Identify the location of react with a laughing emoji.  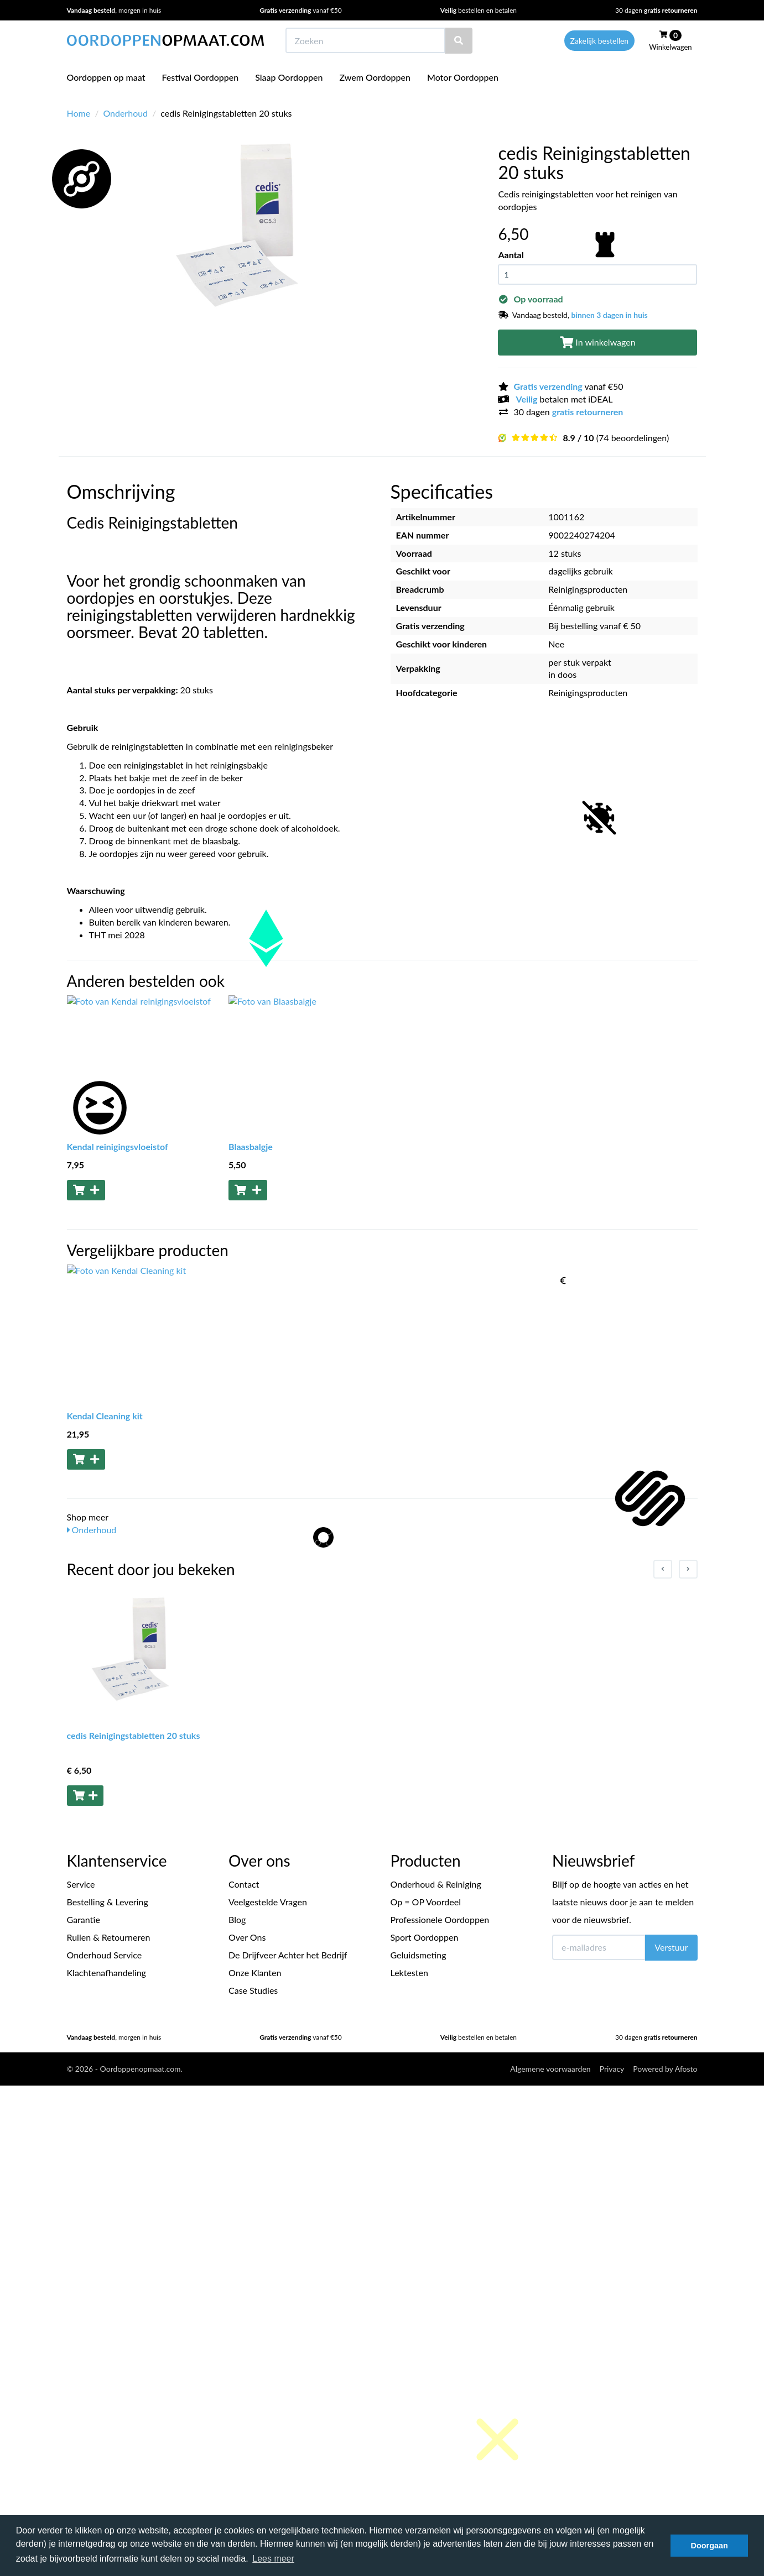
(100, 1107).